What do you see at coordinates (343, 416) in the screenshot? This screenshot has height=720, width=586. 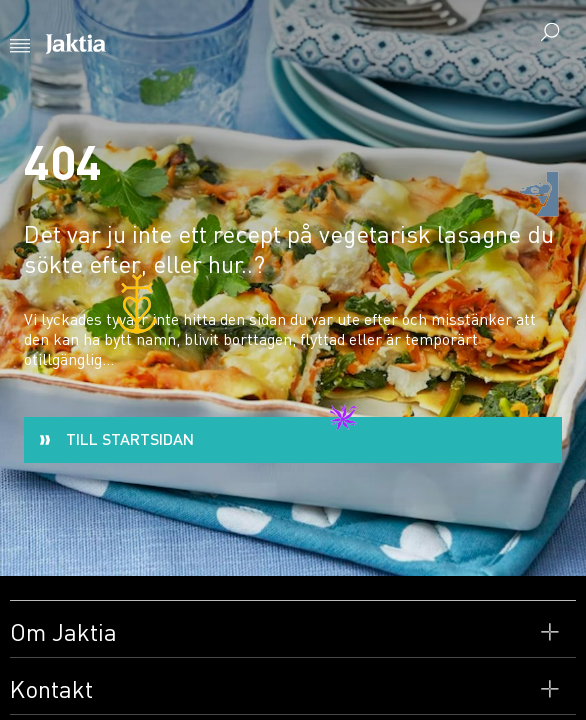 I see `vanilla flavor ingredient or flavoring option` at bounding box center [343, 416].